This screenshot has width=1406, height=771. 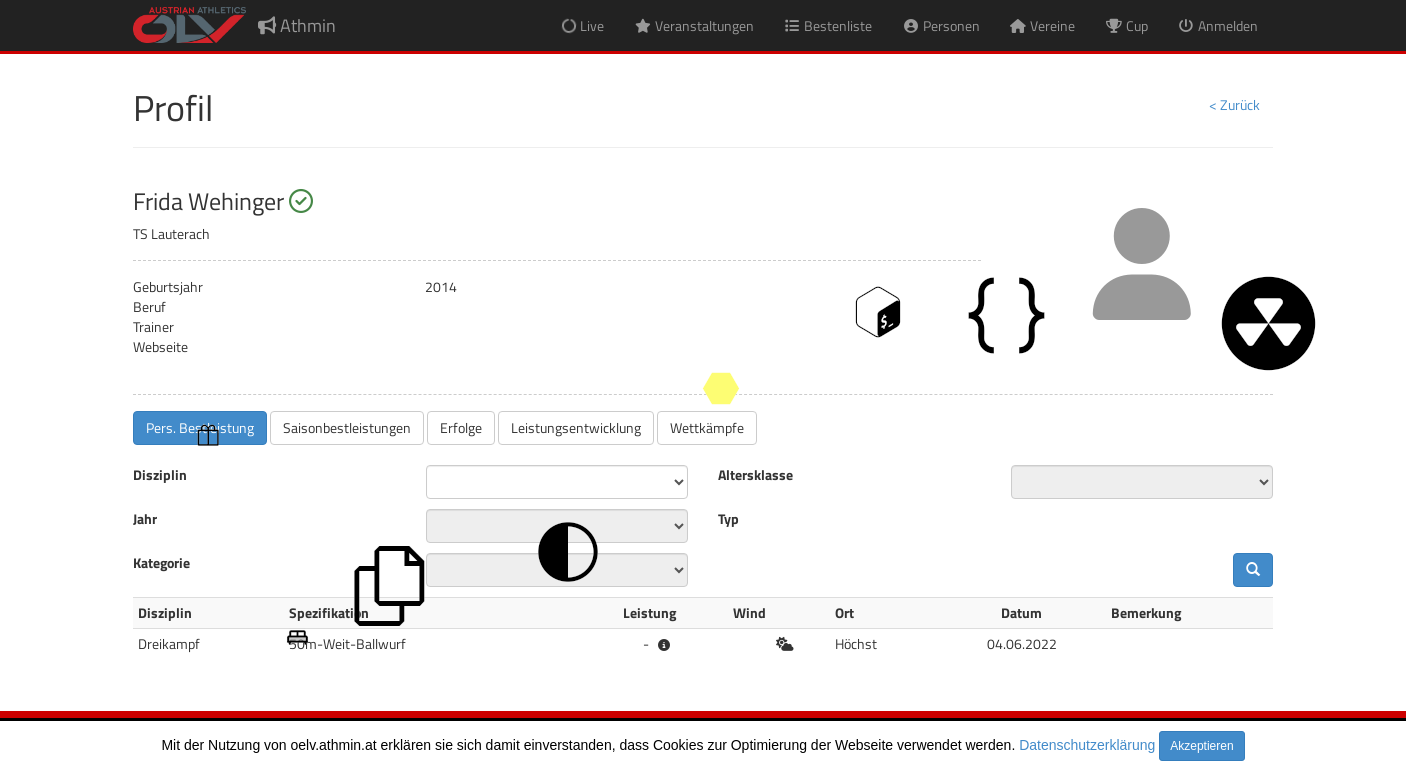 What do you see at coordinates (878, 312) in the screenshot?
I see `open bash terminal` at bounding box center [878, 312].